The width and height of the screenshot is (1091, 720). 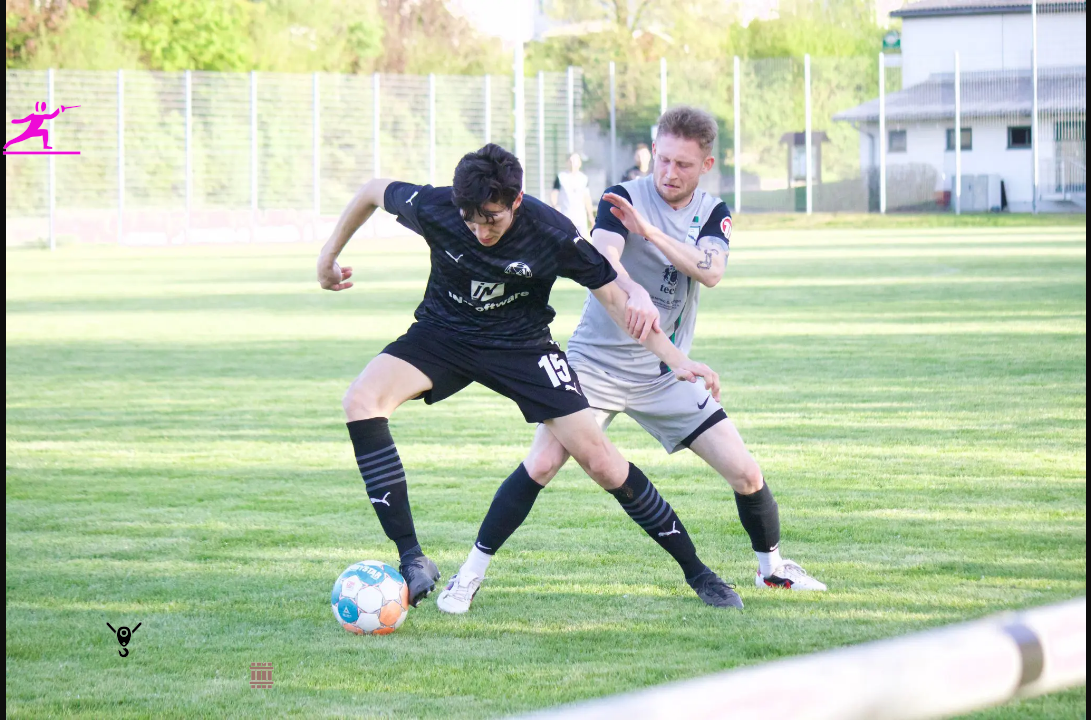 What do you see at coordinates (42, 128) in the screenshot?
I see `access fencing sports content or activities` at bounding box center [42, 128].